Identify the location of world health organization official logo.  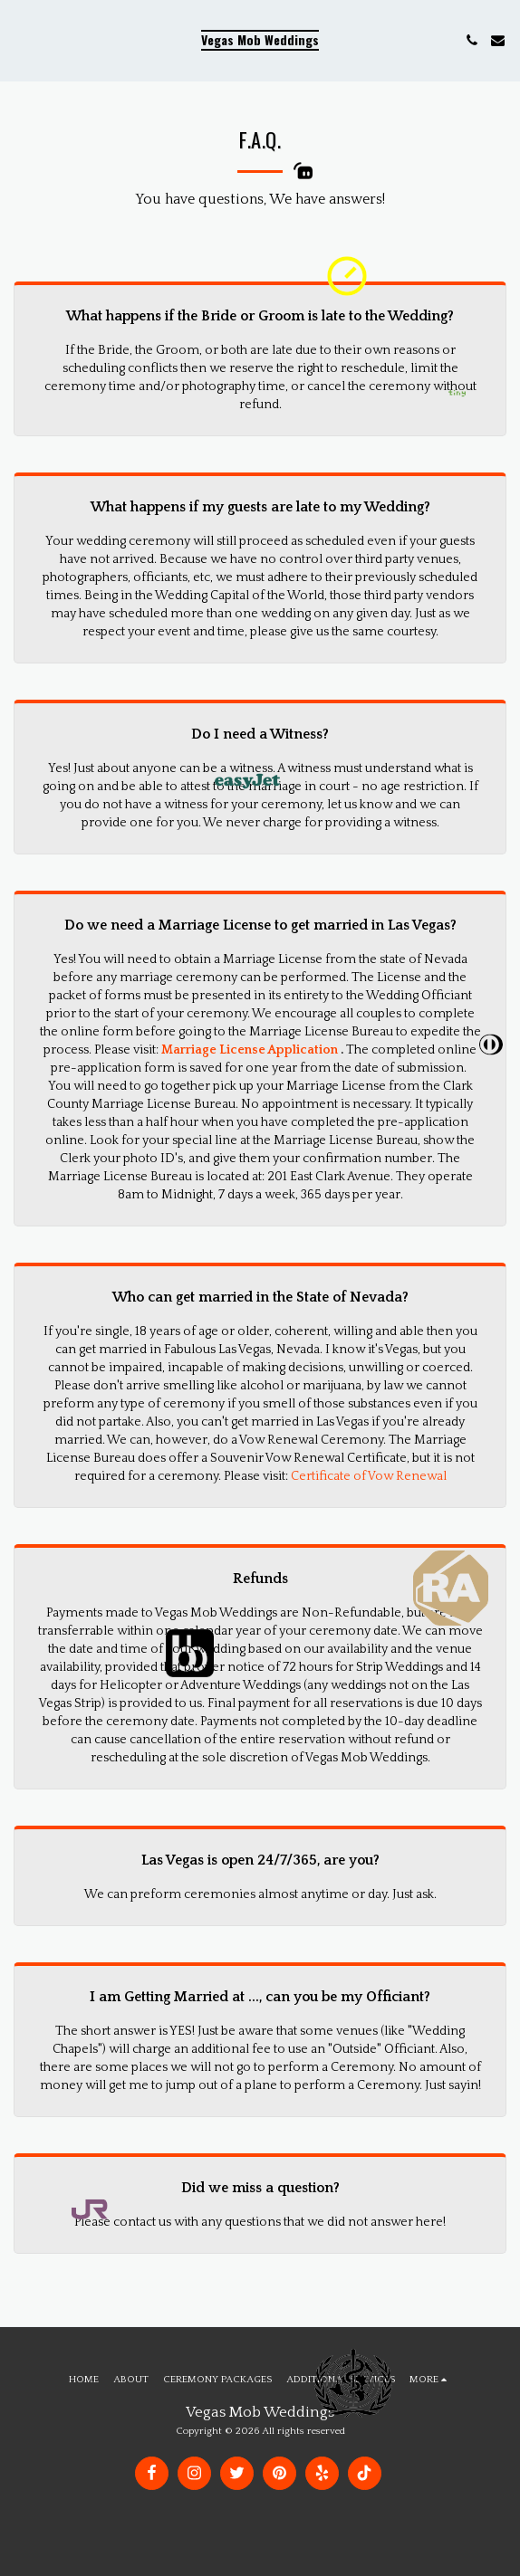
(353, 2383).